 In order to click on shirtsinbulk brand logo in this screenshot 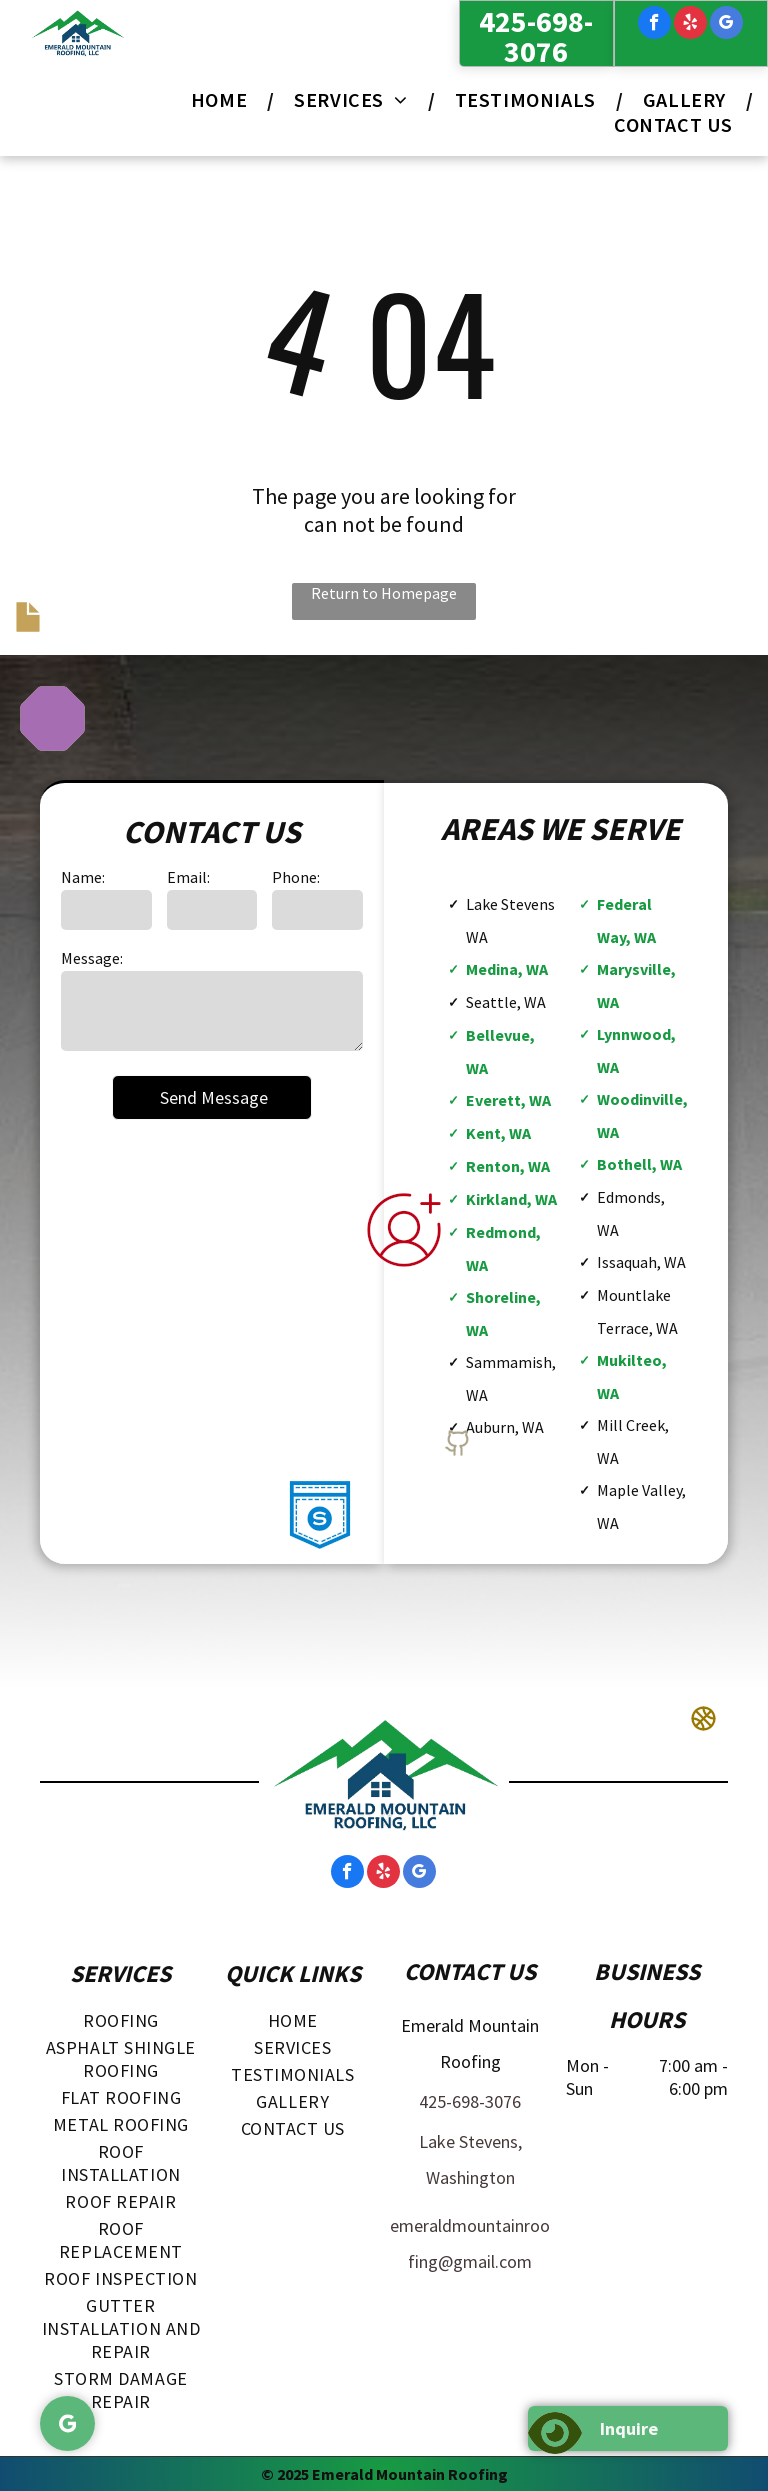, I will do `click(320, 1515)`.